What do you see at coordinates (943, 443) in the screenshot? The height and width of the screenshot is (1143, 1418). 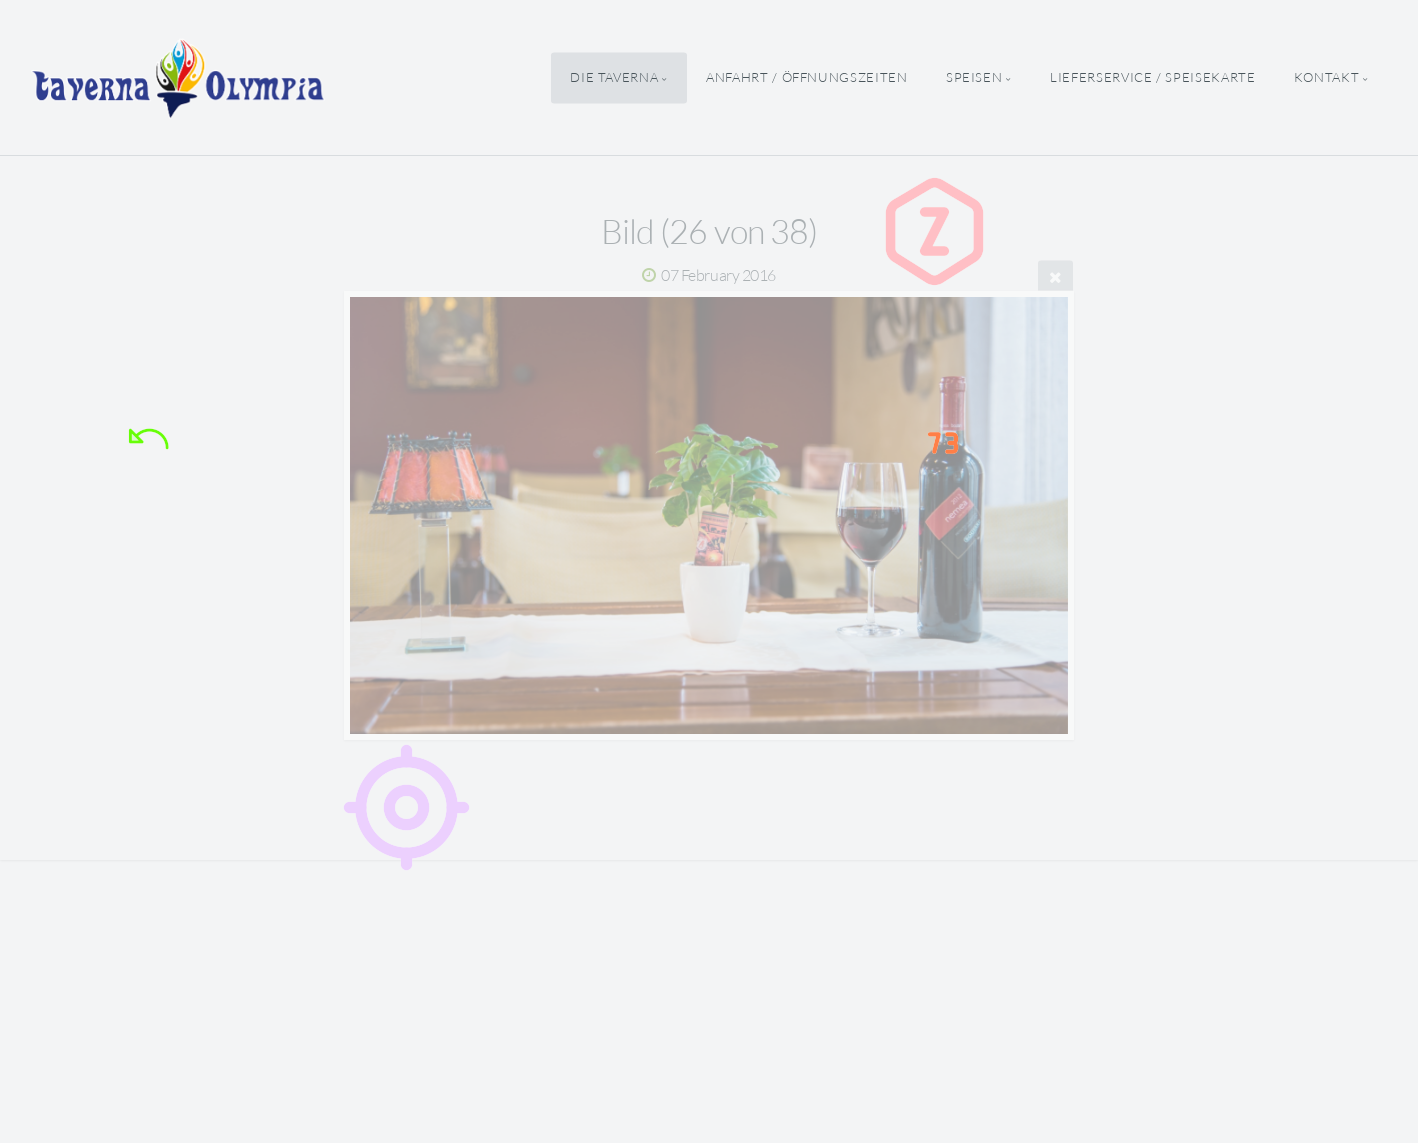 I see `displays the number 73 as a label or counter` at bounding box center [943, 443].